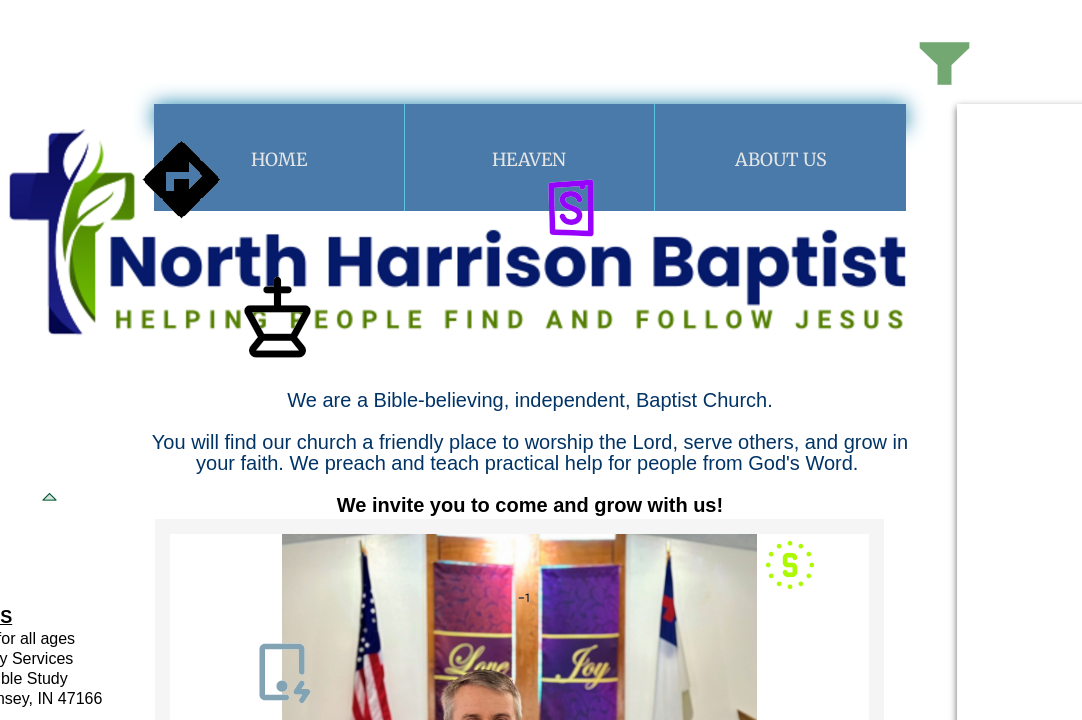 This screenshot has width=1082, height=720. Describe the element at coordinates (282, 672) in the screenshot. I see `tablet charging status` at that location.